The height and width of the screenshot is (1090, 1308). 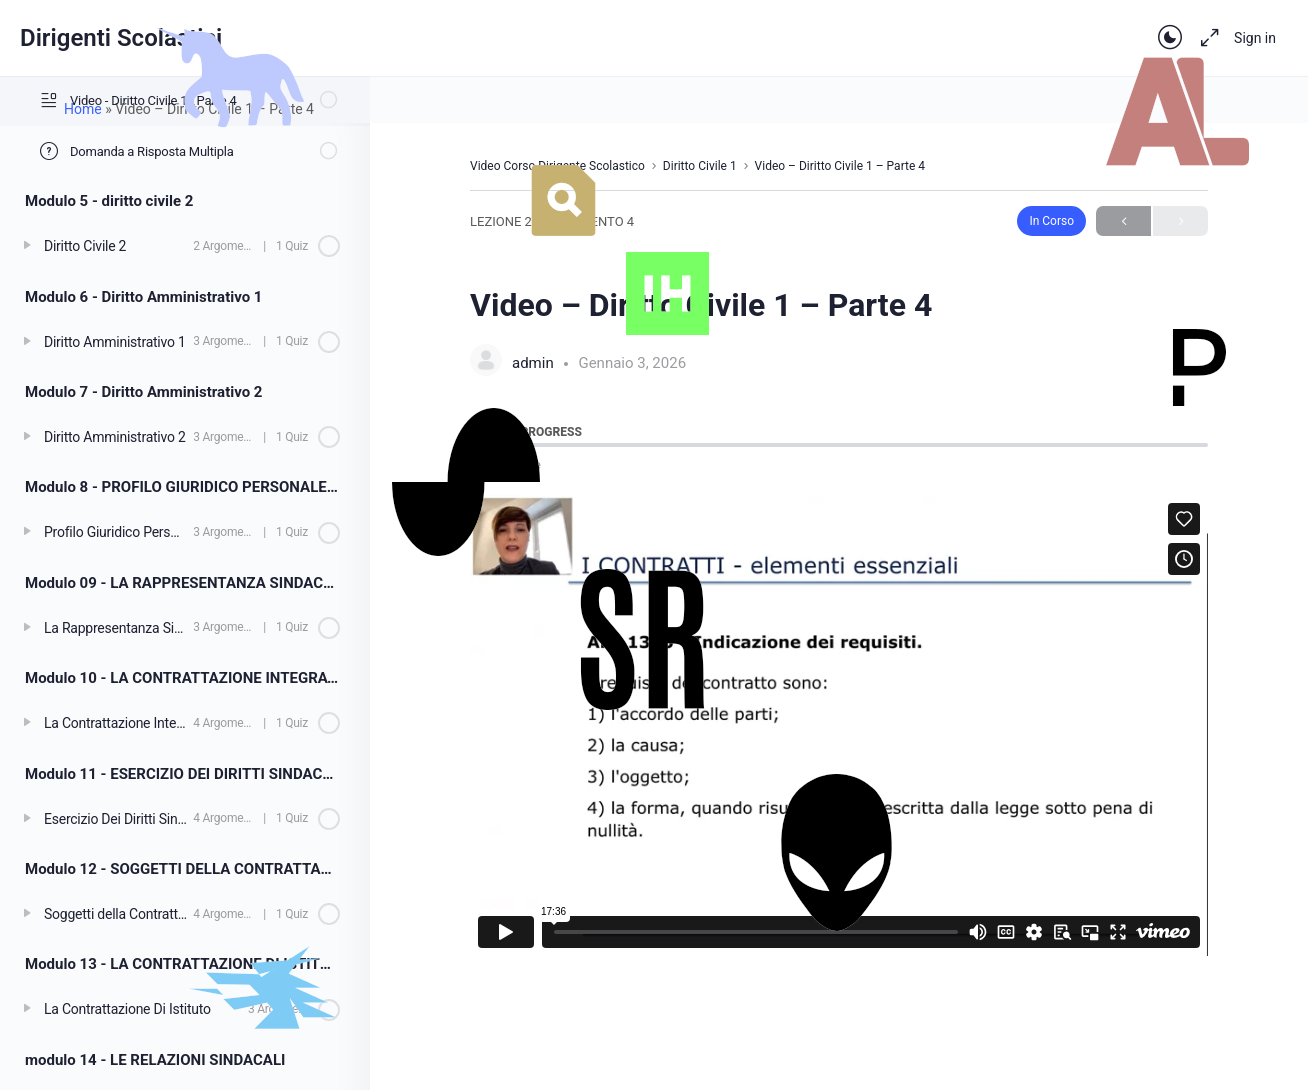 I want to click on search within a document or file, so click(x=563, y=200).